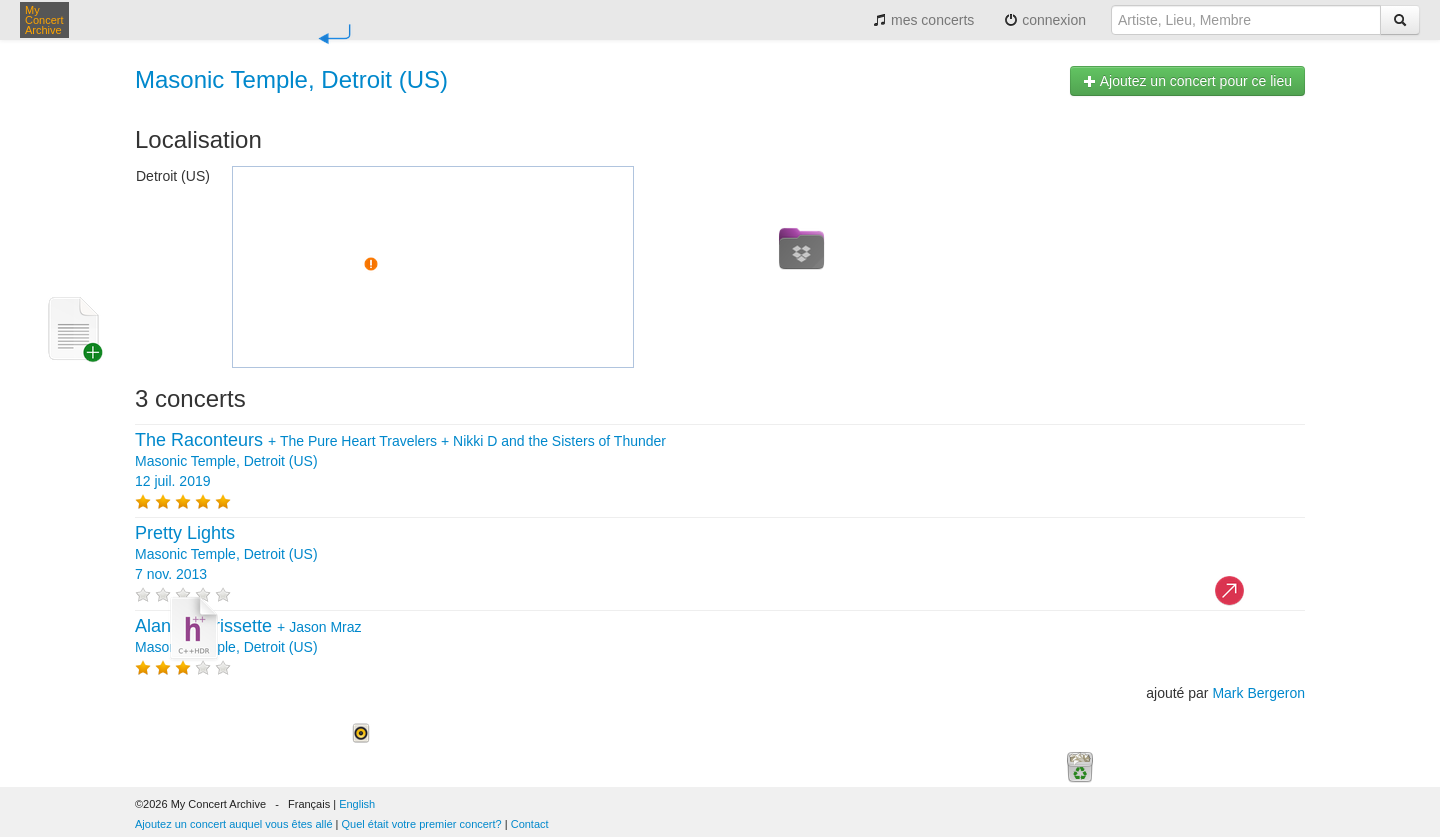 This screenshot has height=837, width=1440. Describe the element at coordinates (334, 34) in the screenshot. I see `reply to an email message` at that location.